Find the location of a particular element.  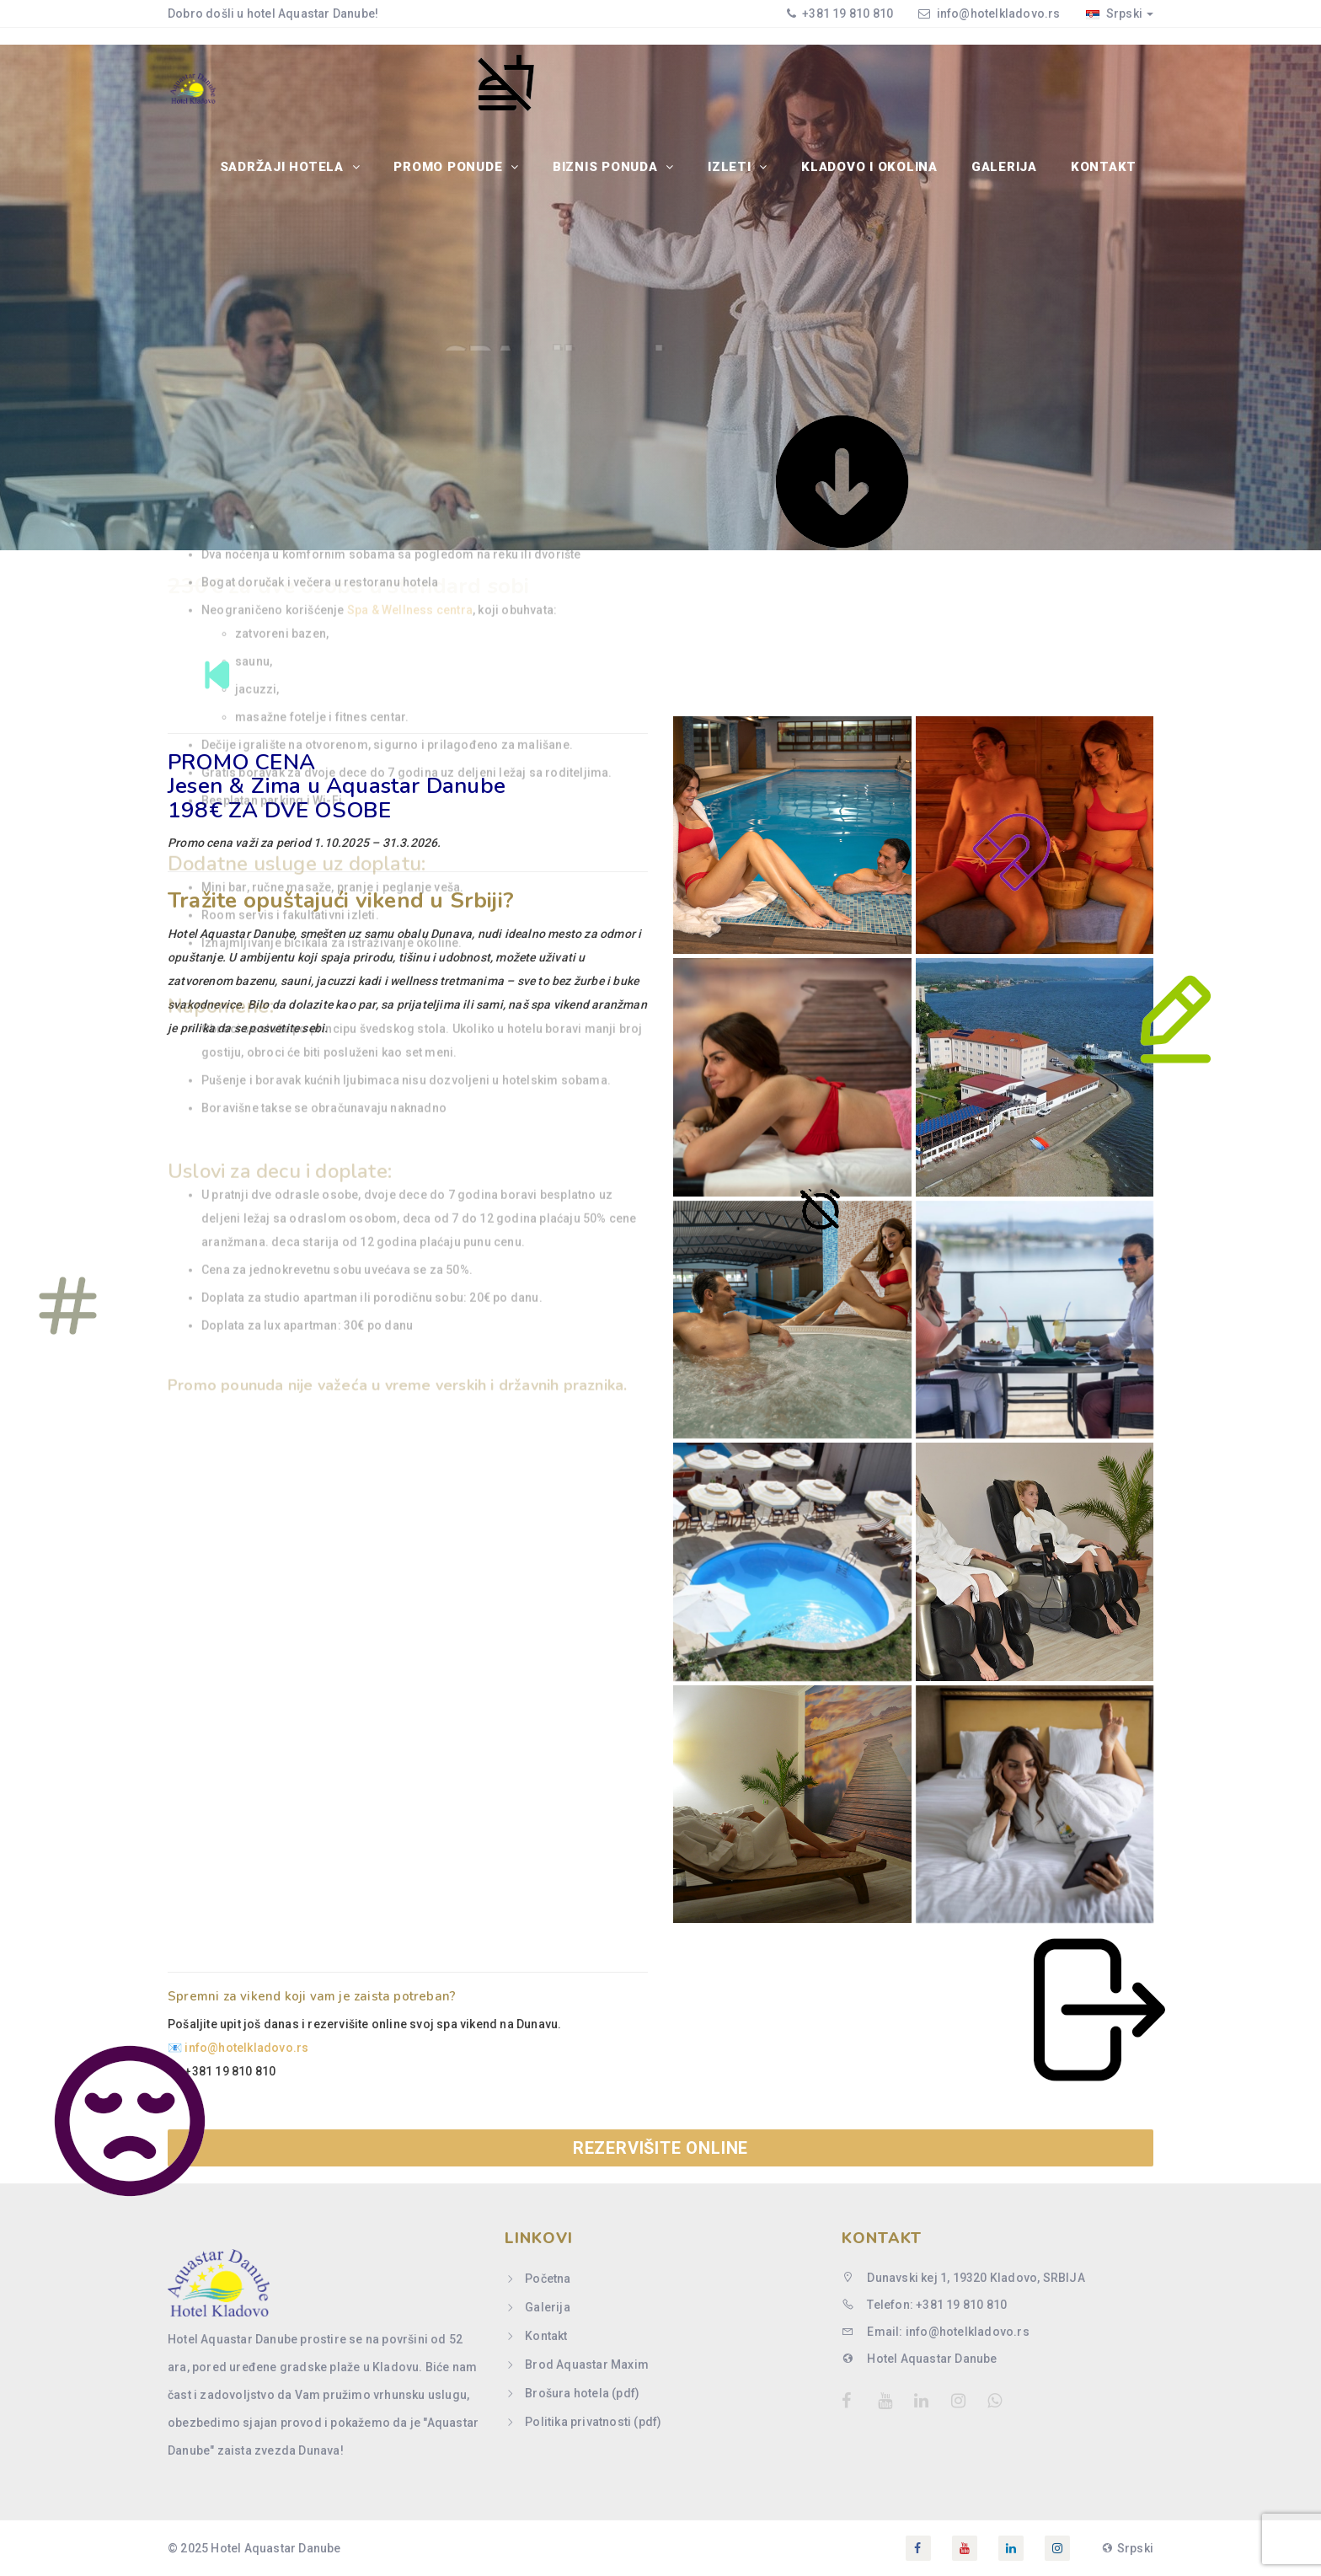

skip to previous track is located at coordinates (217, 675).